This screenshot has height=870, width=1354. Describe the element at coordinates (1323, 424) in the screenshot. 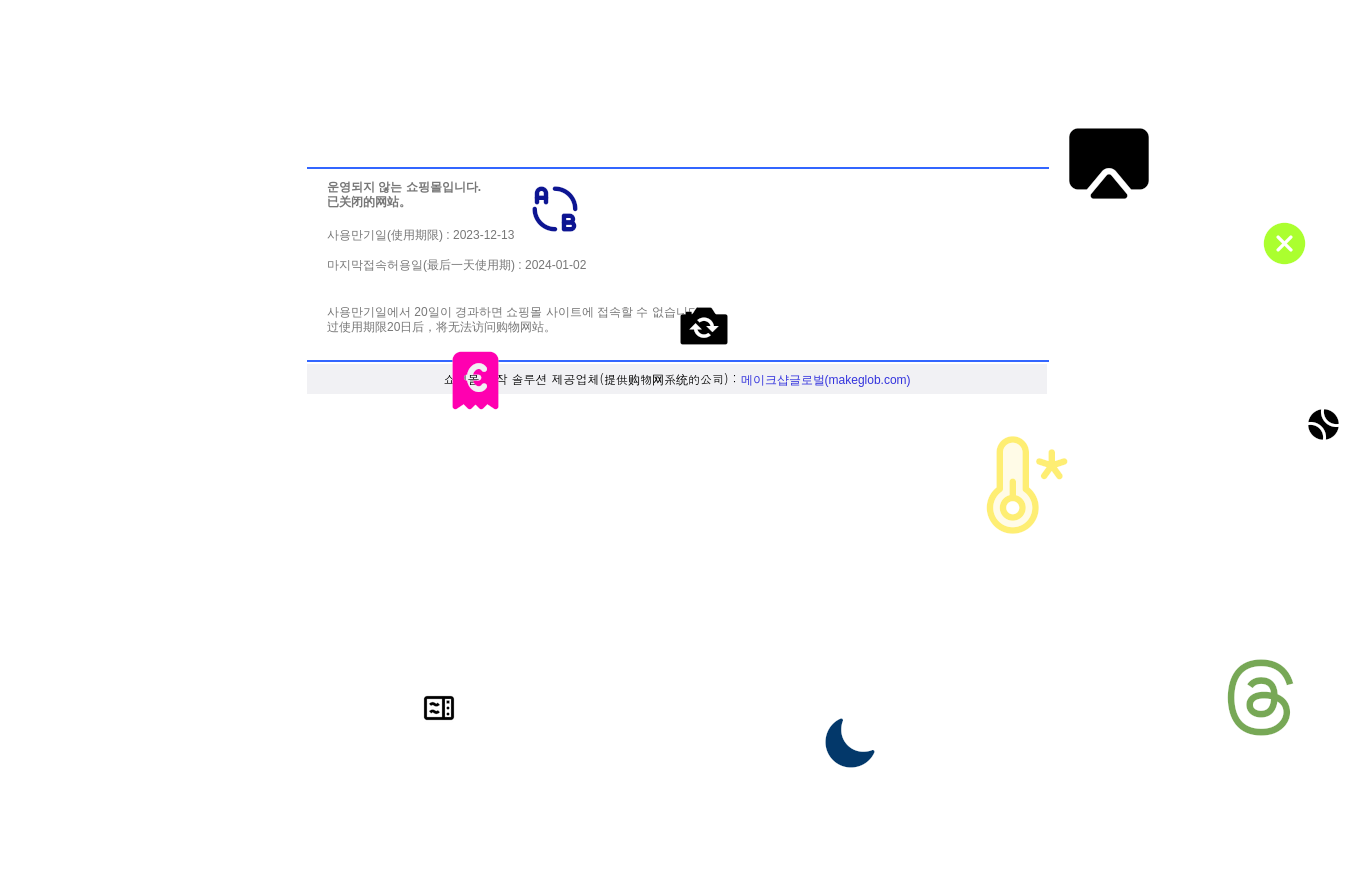

I see `access tennis or sports-related features` at that location.